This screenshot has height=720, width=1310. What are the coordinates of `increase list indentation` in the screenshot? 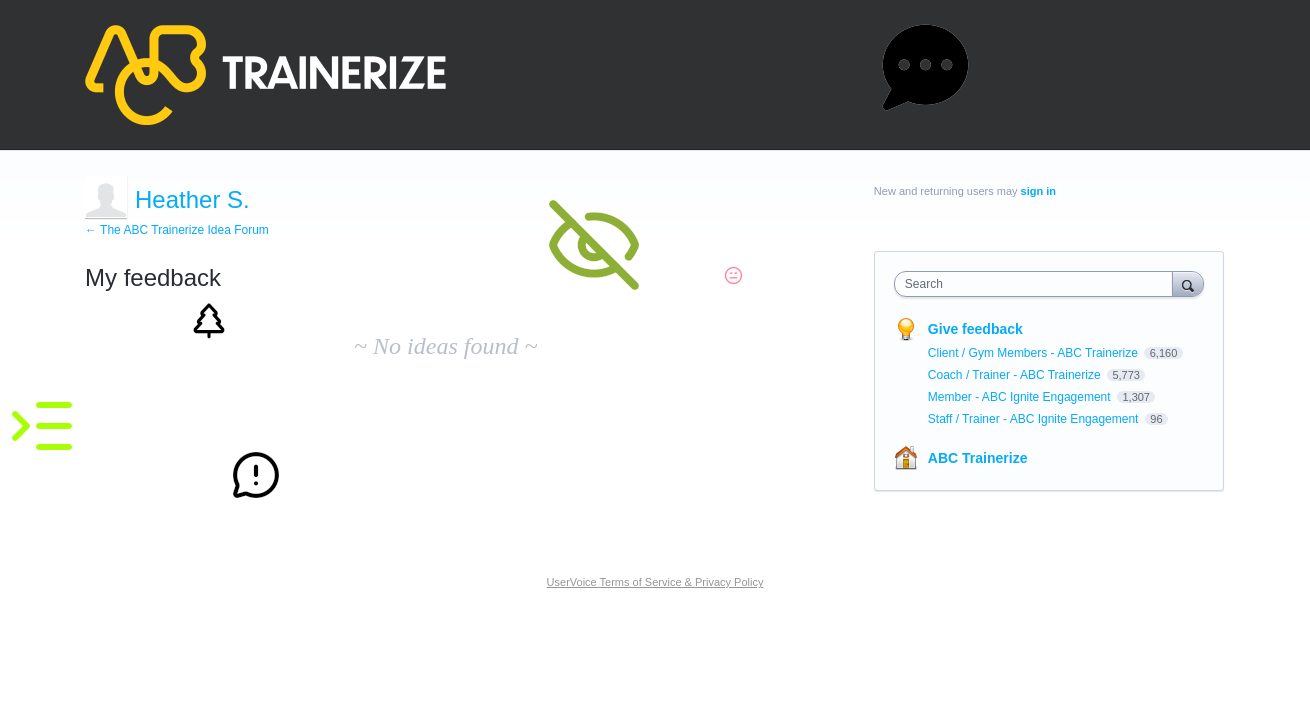 It's located at (42, 426).